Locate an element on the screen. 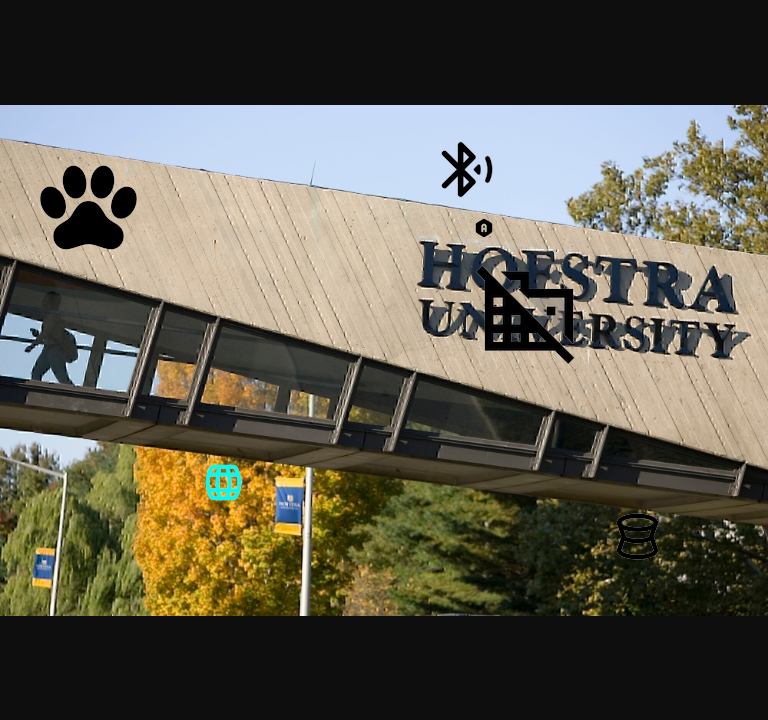 This screenshot has width=768, height=720. diabolo toy or juggling equipment icon is located at coordinates (637, 536).